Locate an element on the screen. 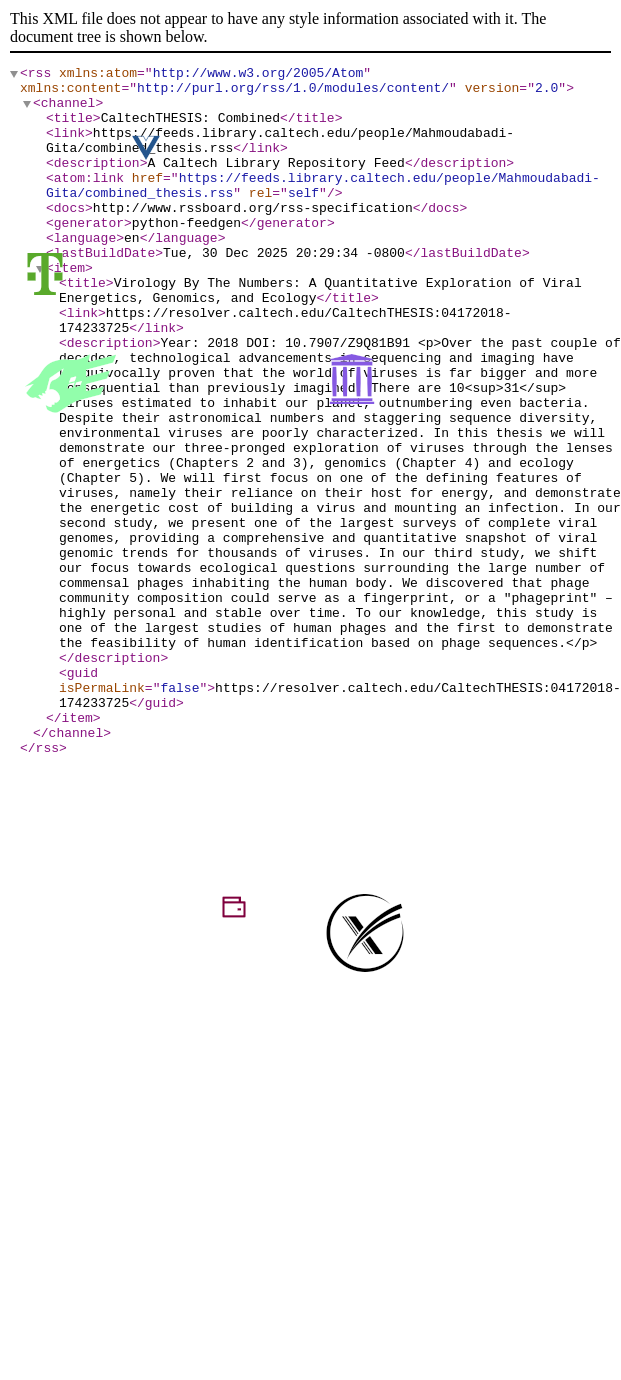  fastify web framework logo is located at coordinates (70, 383).